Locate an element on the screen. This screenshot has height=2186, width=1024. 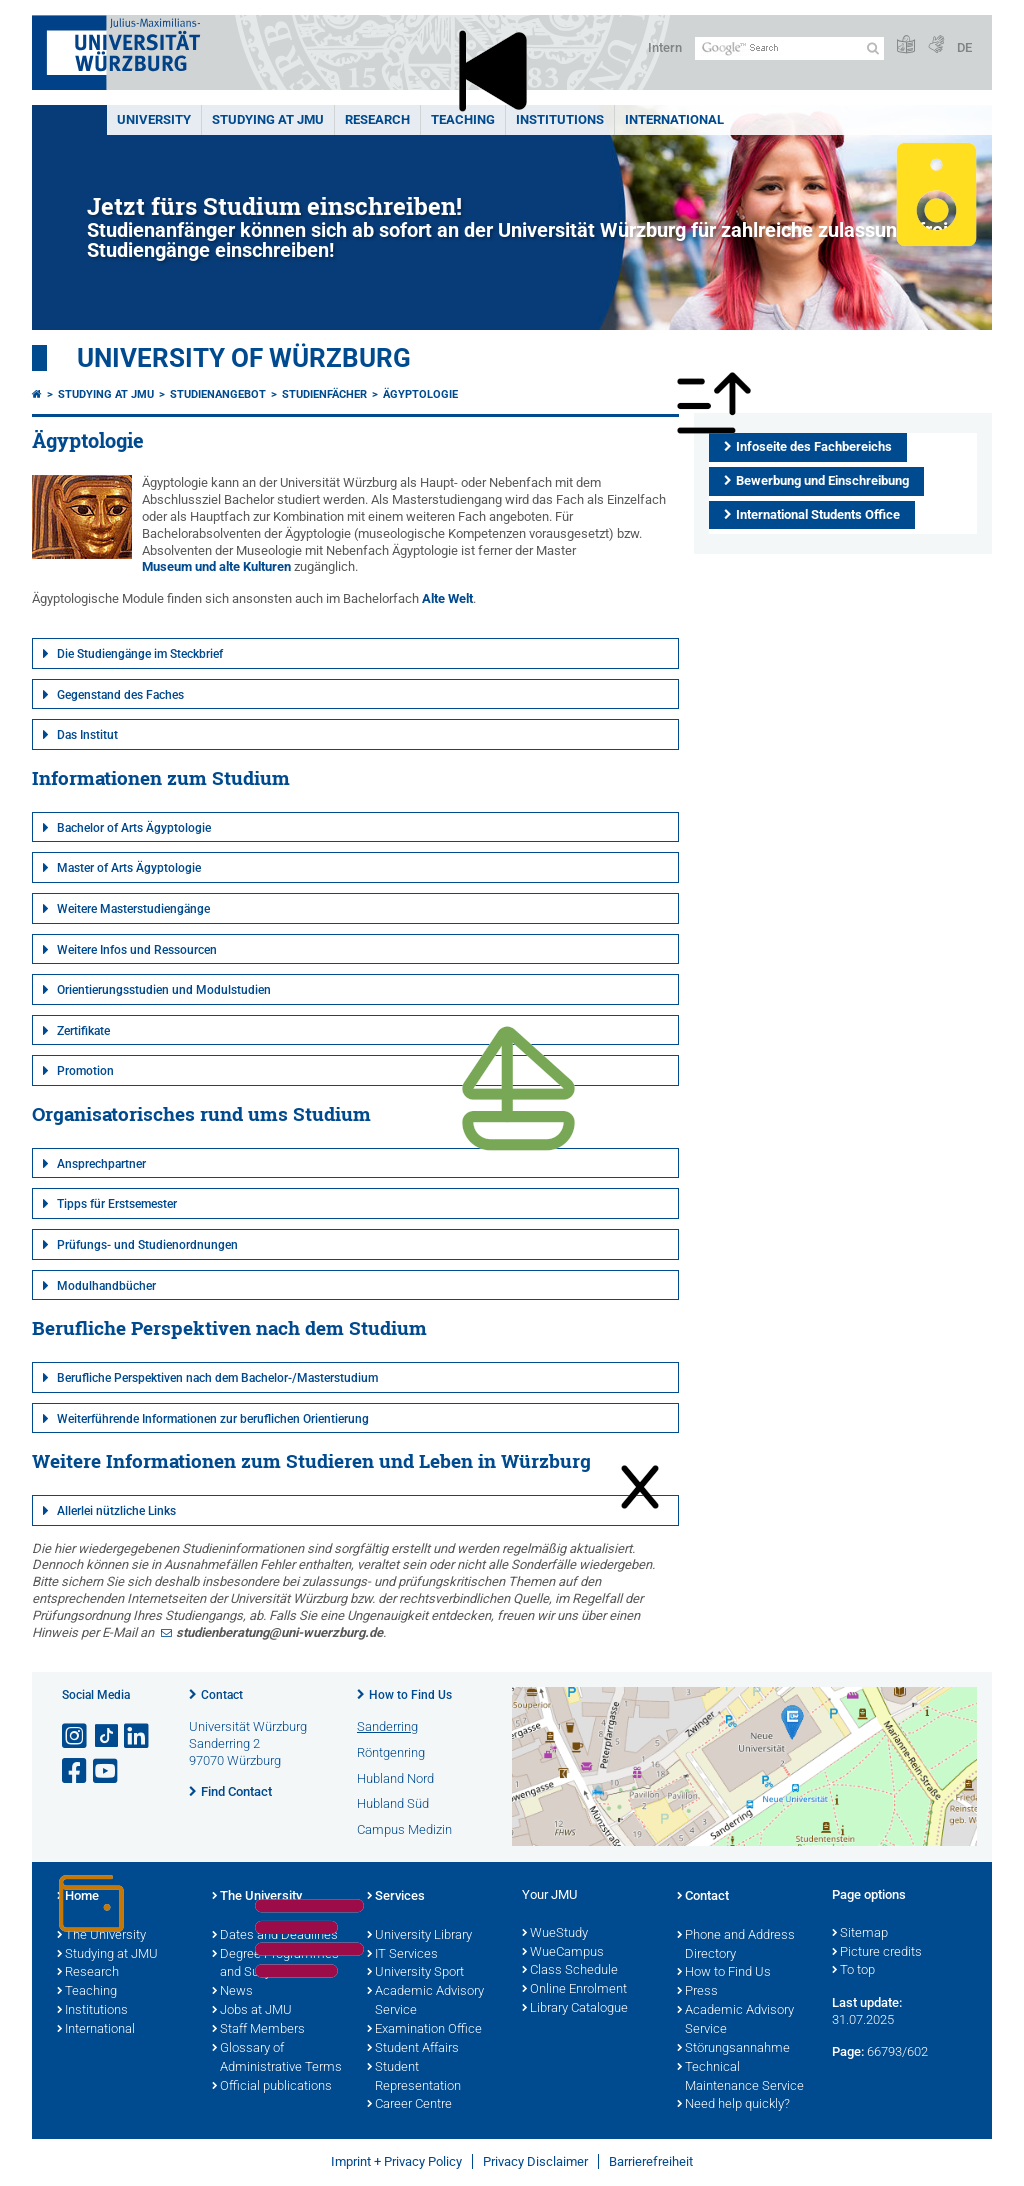
access sailing or boating features is located at coordinates (518, 1088).